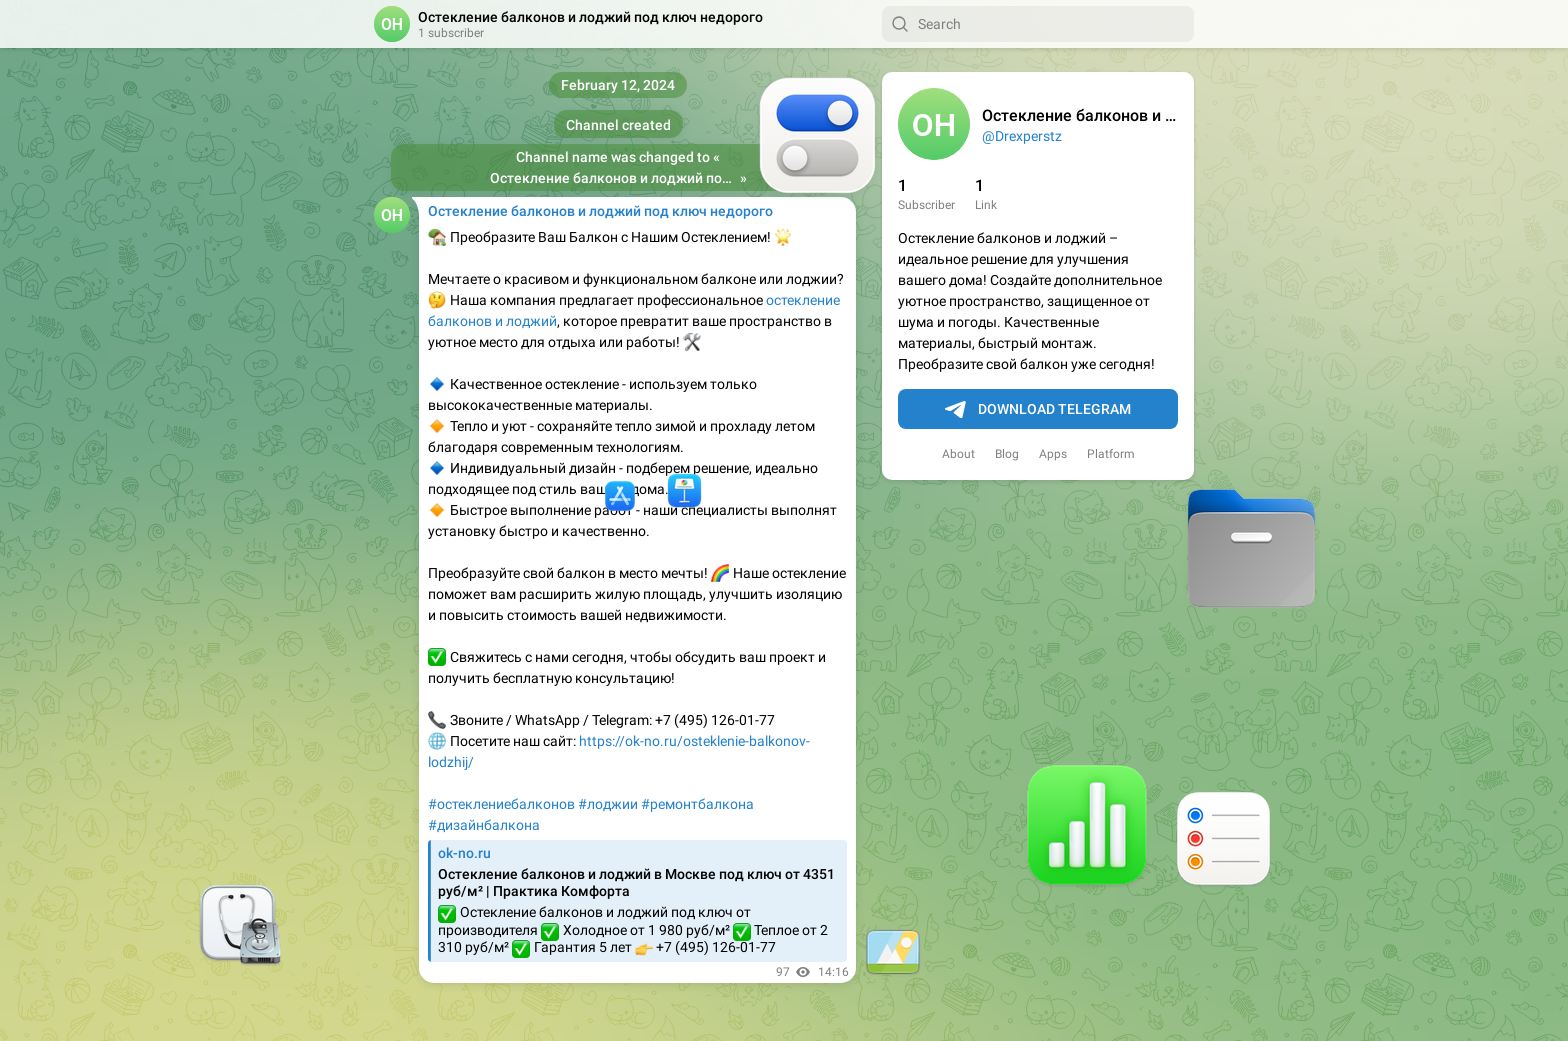 The width and height of the screenshot is (1568, 1041). What do you see at coordinates (1223, 838) in the screenshot?
I see `open the Reminders app` at bounding box center [1223, 838].